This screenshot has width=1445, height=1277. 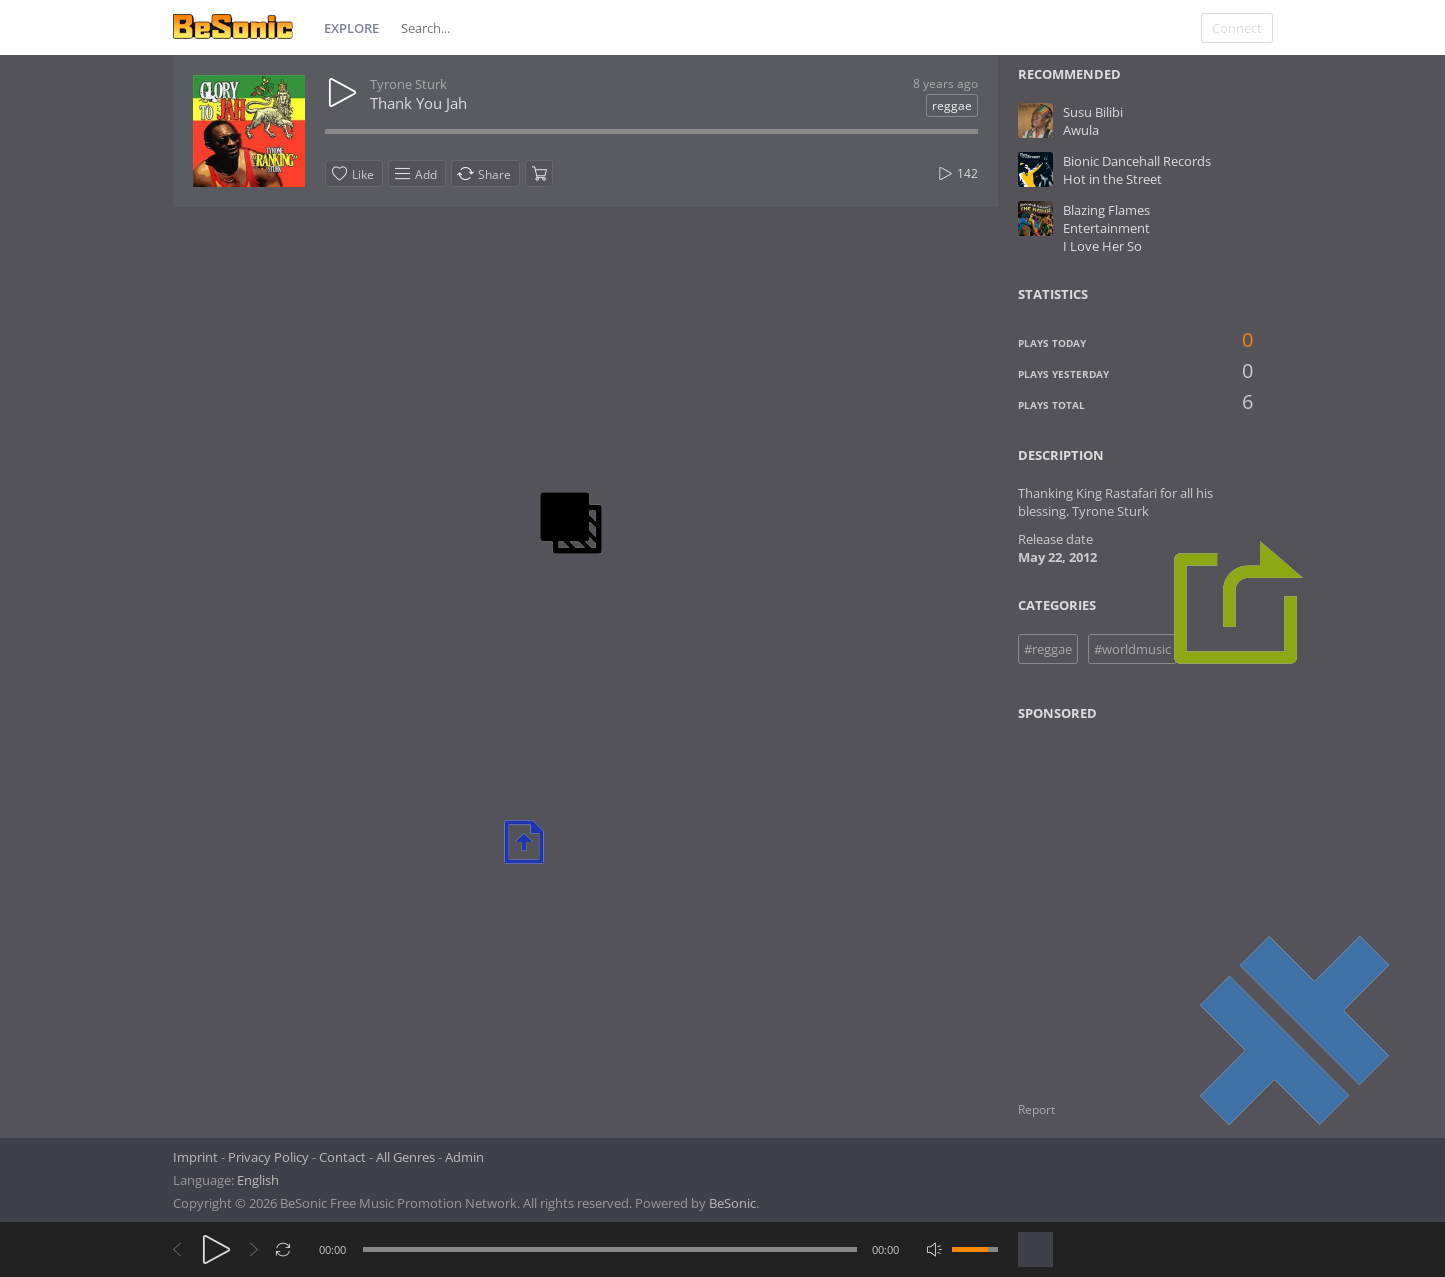 What do you see at coordinates (571, 523) in the screenshot?
I see `apply shadow effect to selected element` at bounding box center [571, 523].